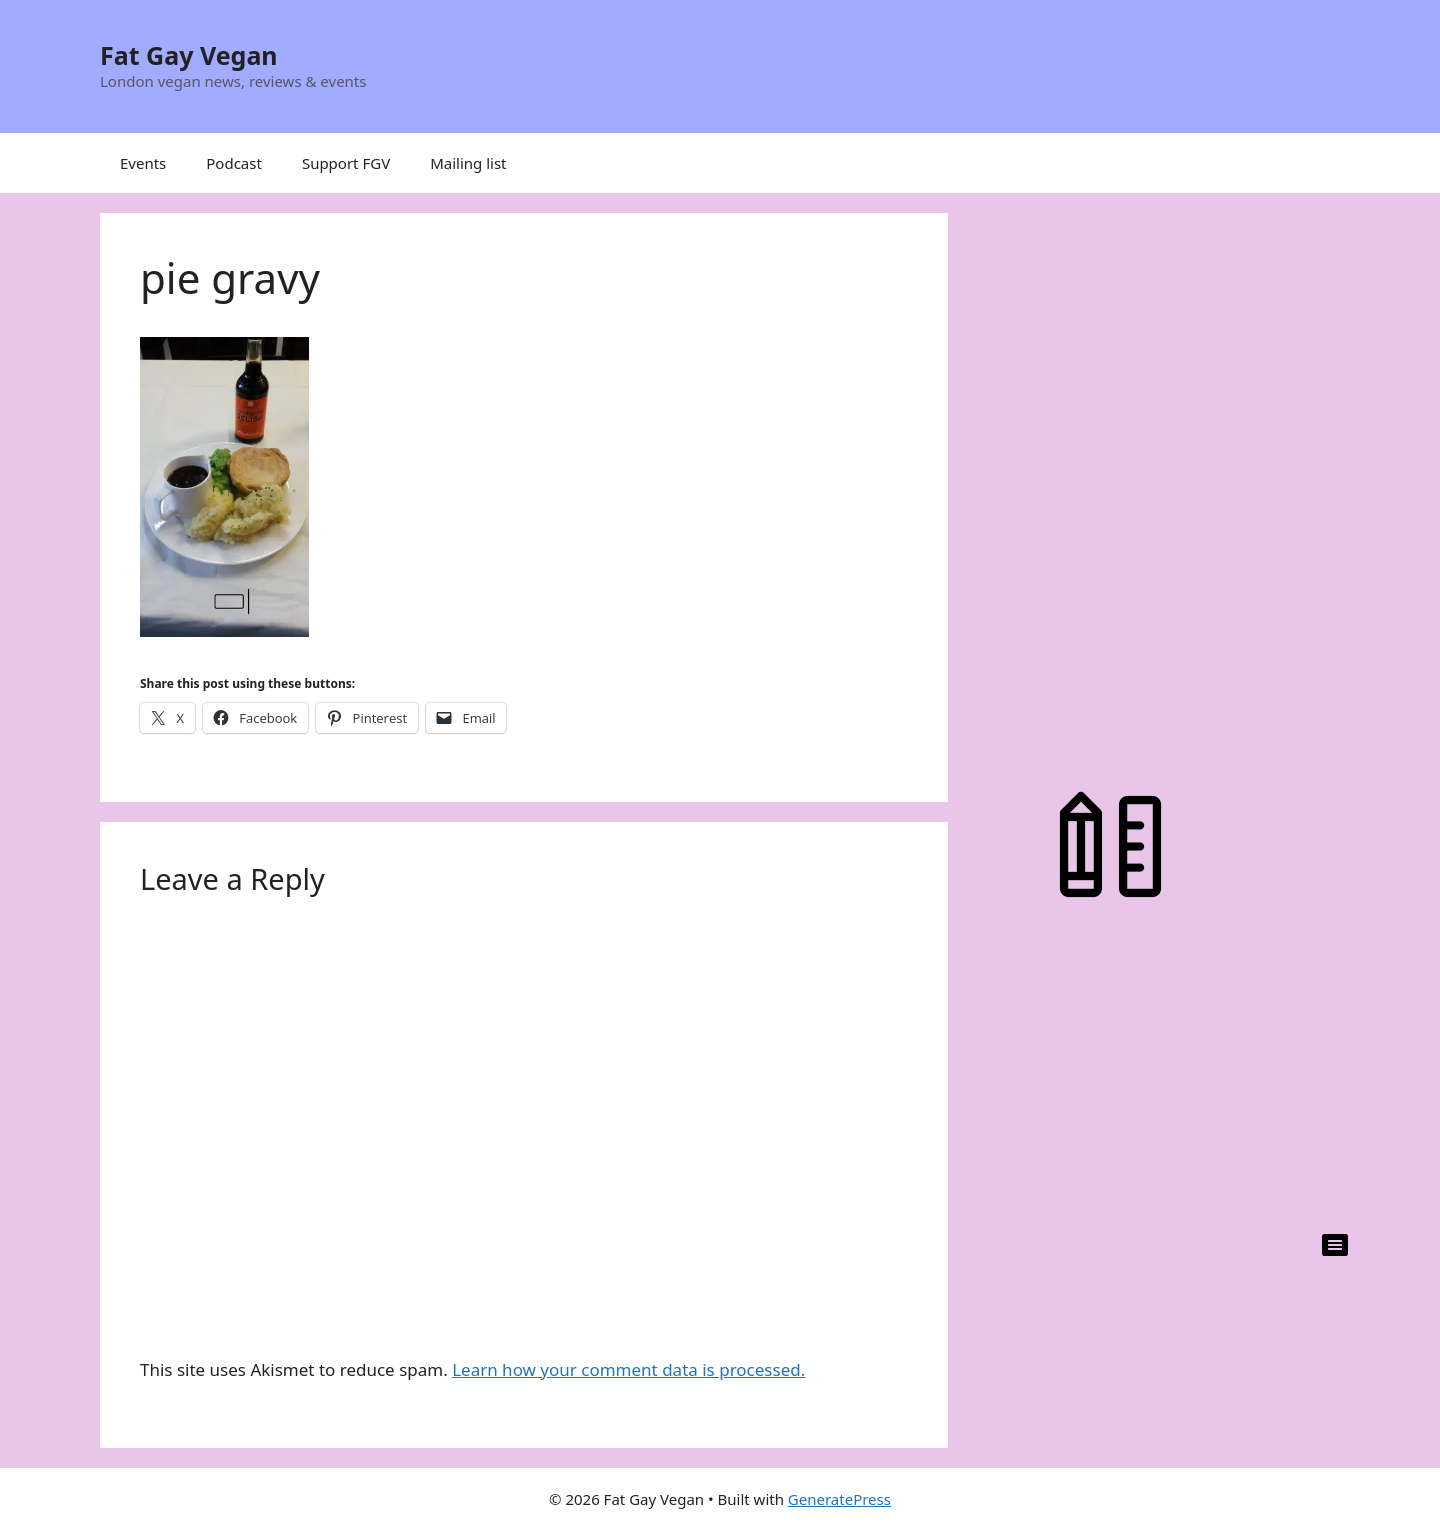  I want to click on align content to the right, so click(232, 601).